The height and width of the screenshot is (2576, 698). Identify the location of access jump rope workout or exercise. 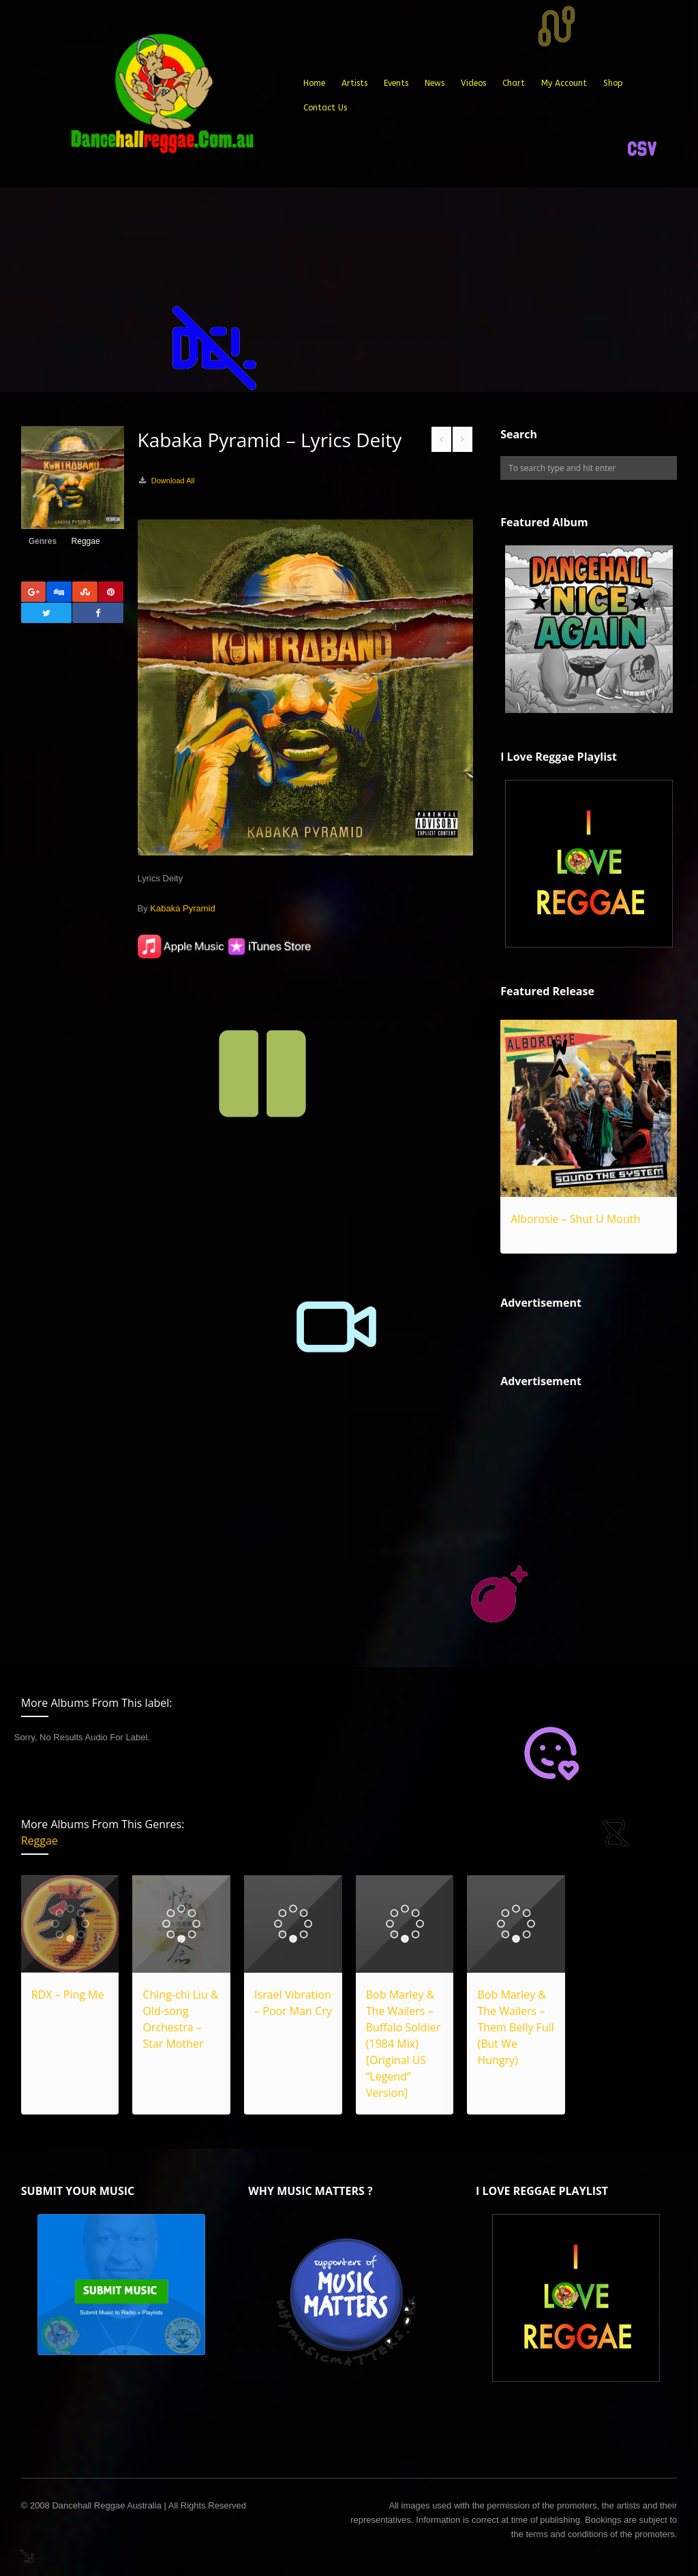
(556, 26).